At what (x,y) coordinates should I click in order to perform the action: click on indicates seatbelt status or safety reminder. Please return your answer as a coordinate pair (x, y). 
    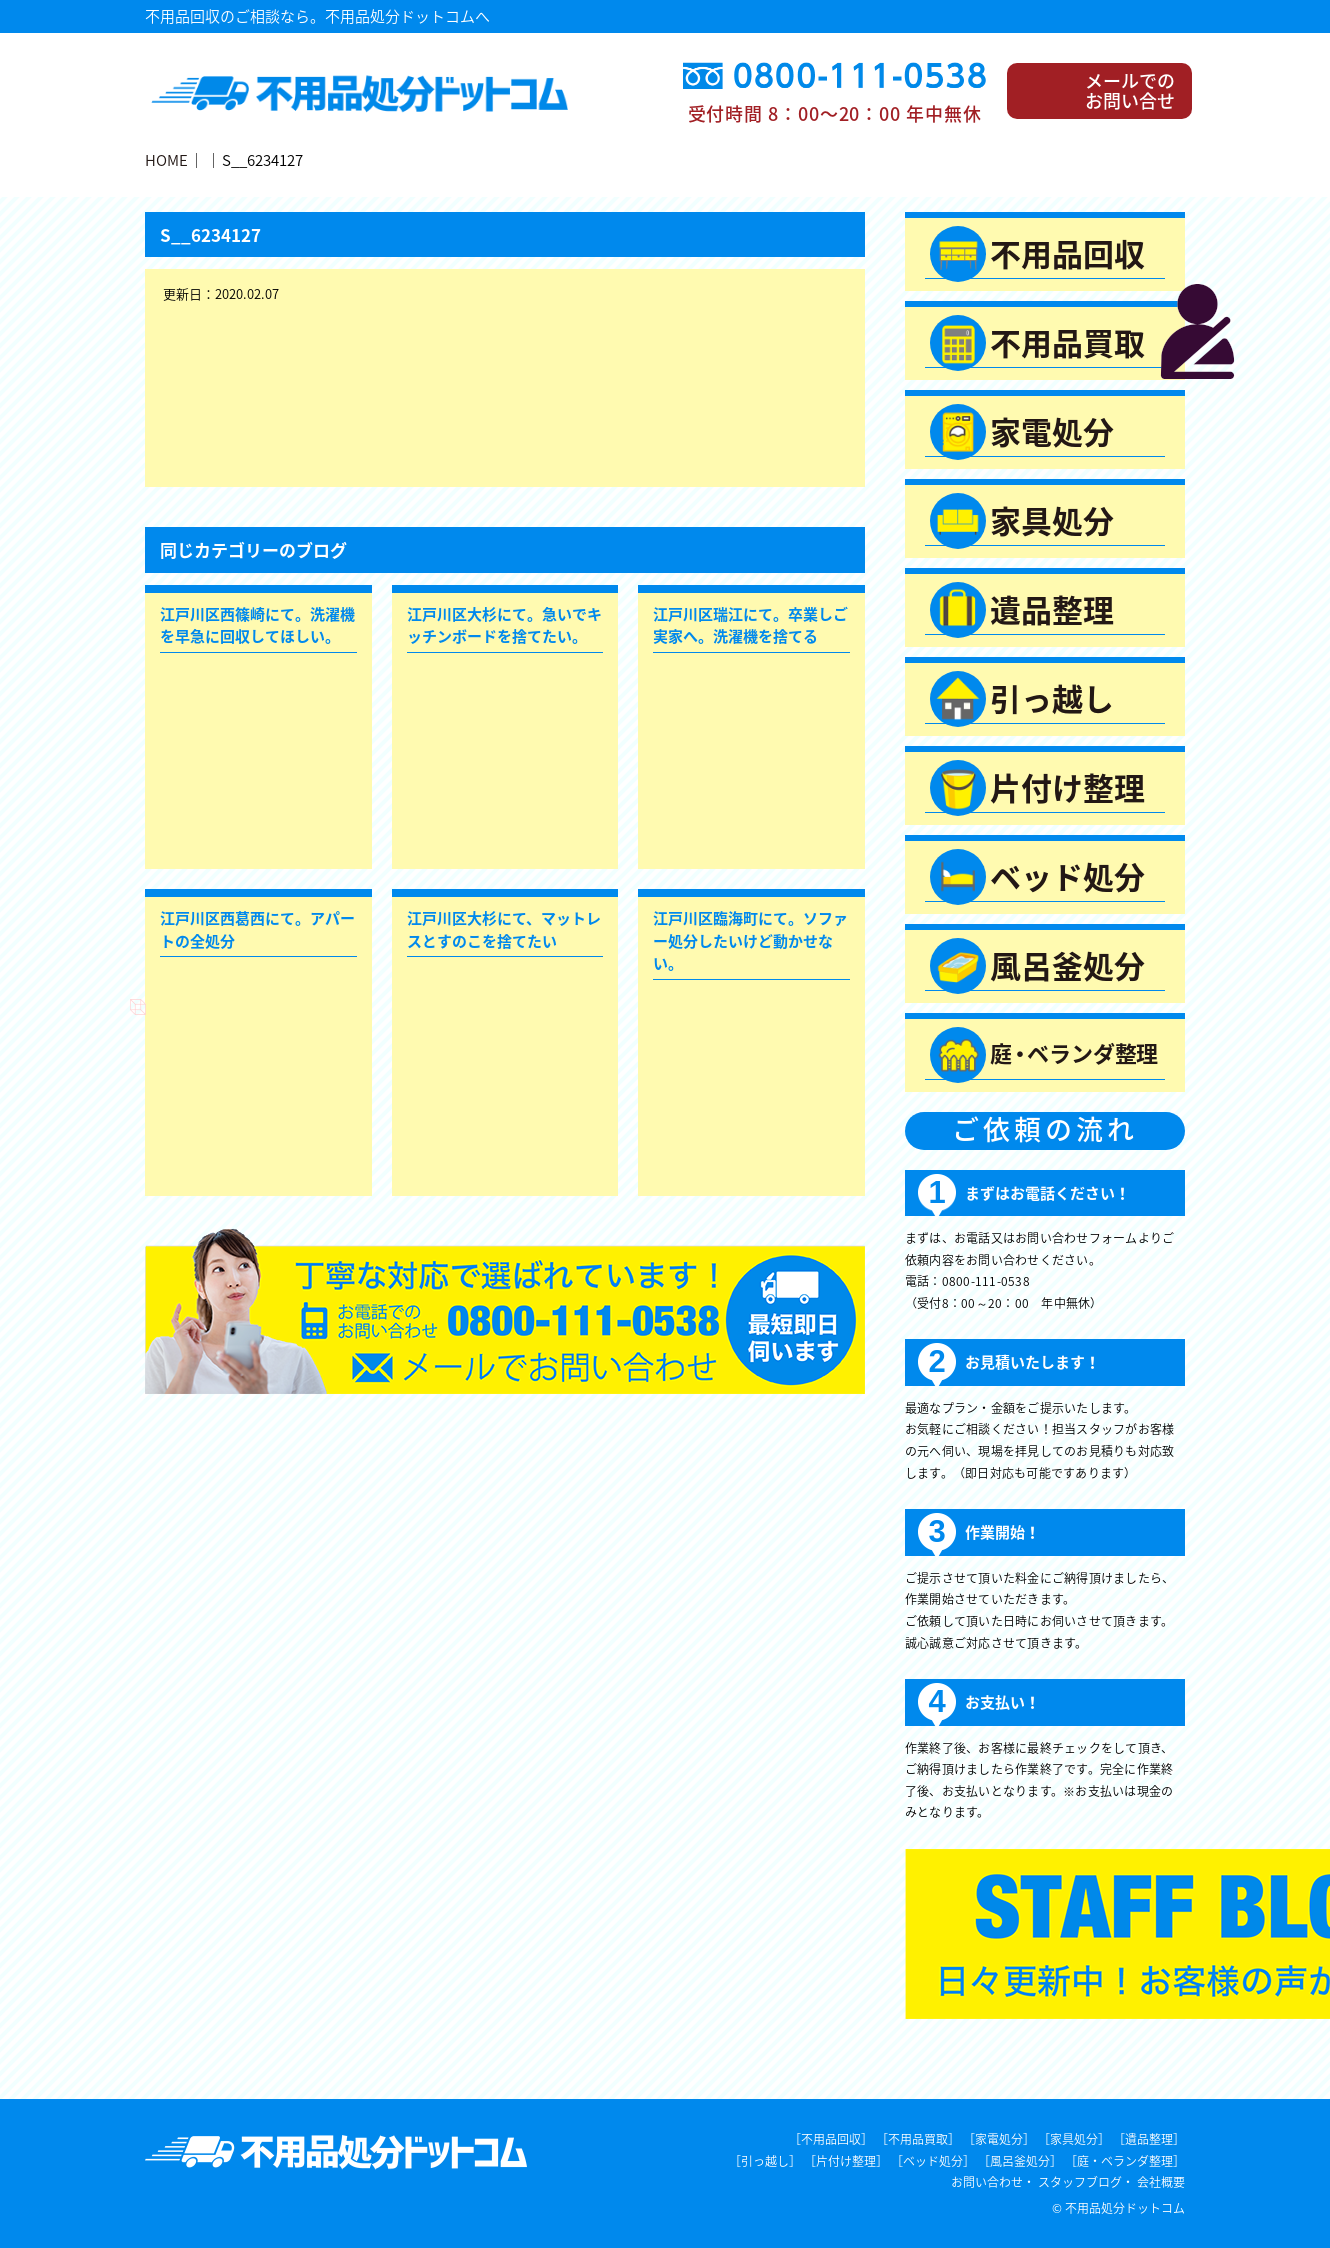
    Looking at the image, I should click on (1197, 331).